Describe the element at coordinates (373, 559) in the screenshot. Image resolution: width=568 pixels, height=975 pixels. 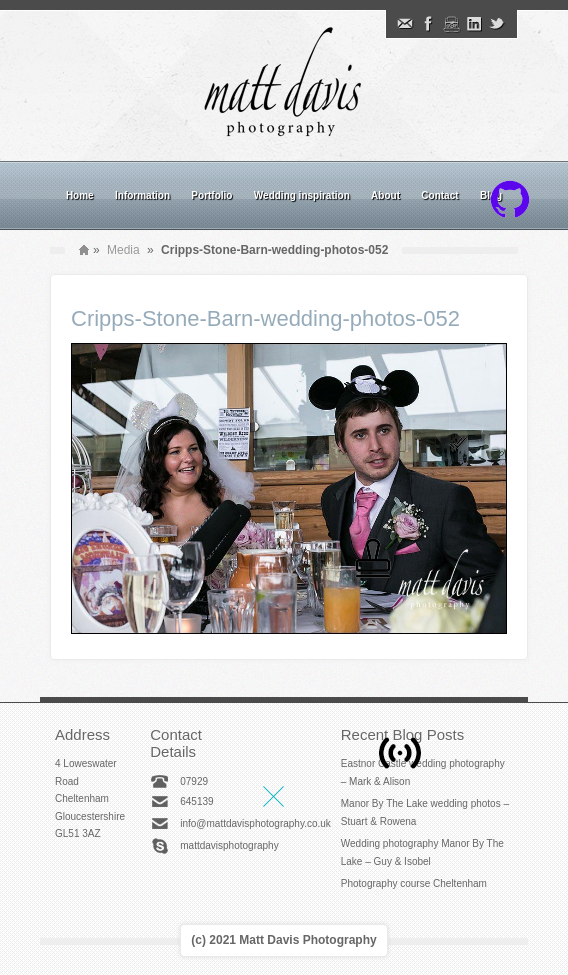
I see `apply a stamp or seal to a document` at that location.